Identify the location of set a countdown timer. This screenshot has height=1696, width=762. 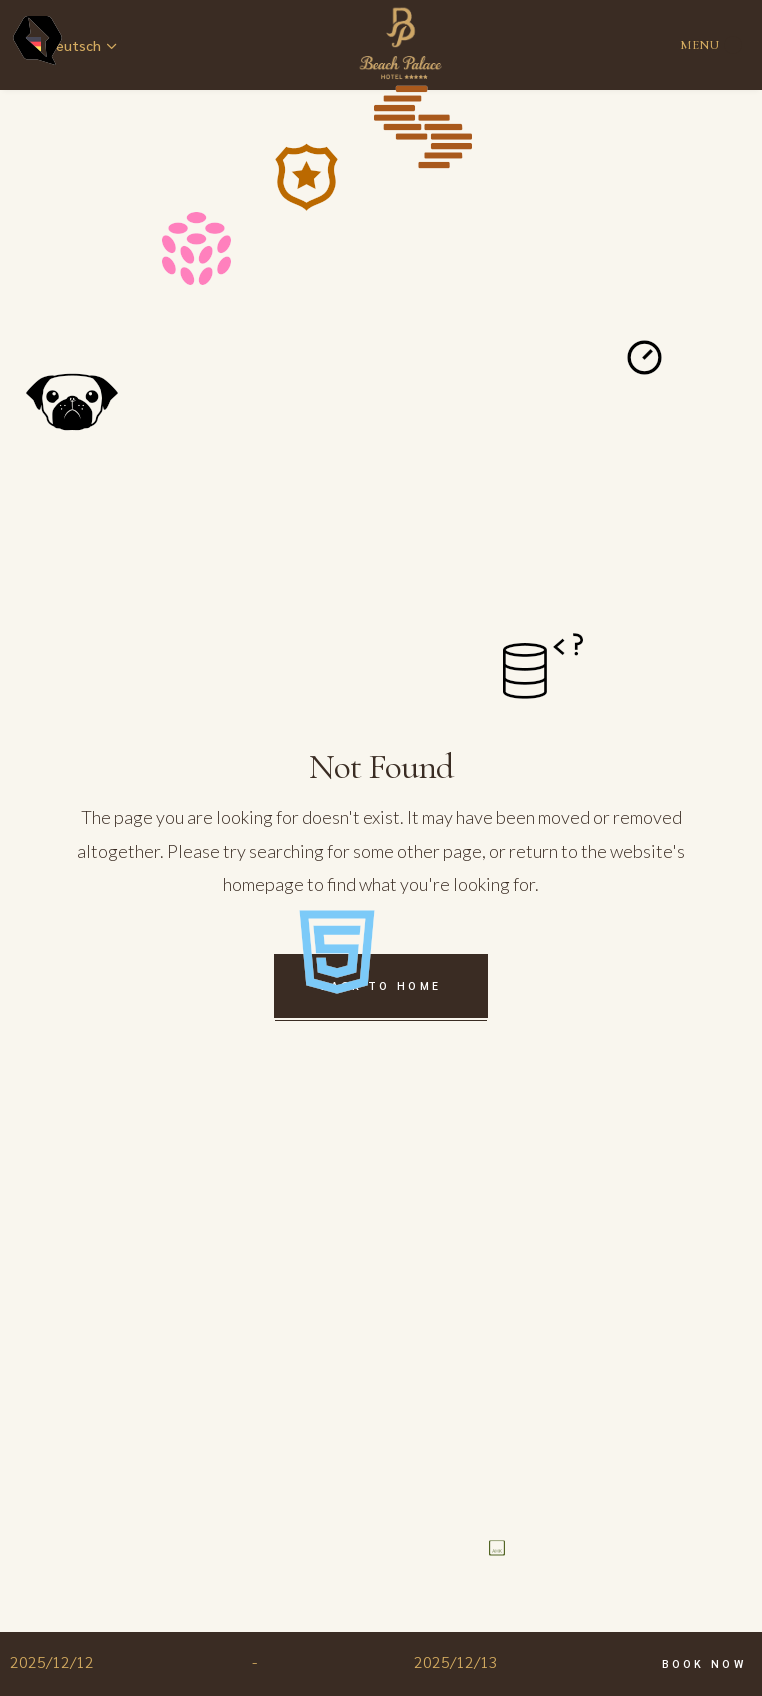
(644, 357).